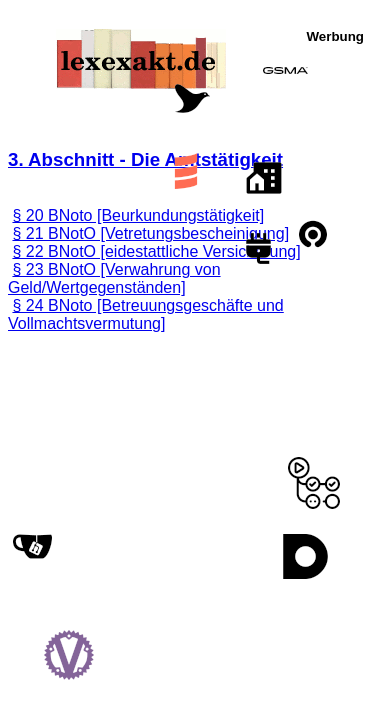 This screenshot has height=720, width=375. What do you see at coordinates (69, 655) in the screenshot?
I see `open vaultwarden password manager` at bounding box center [69, 655].